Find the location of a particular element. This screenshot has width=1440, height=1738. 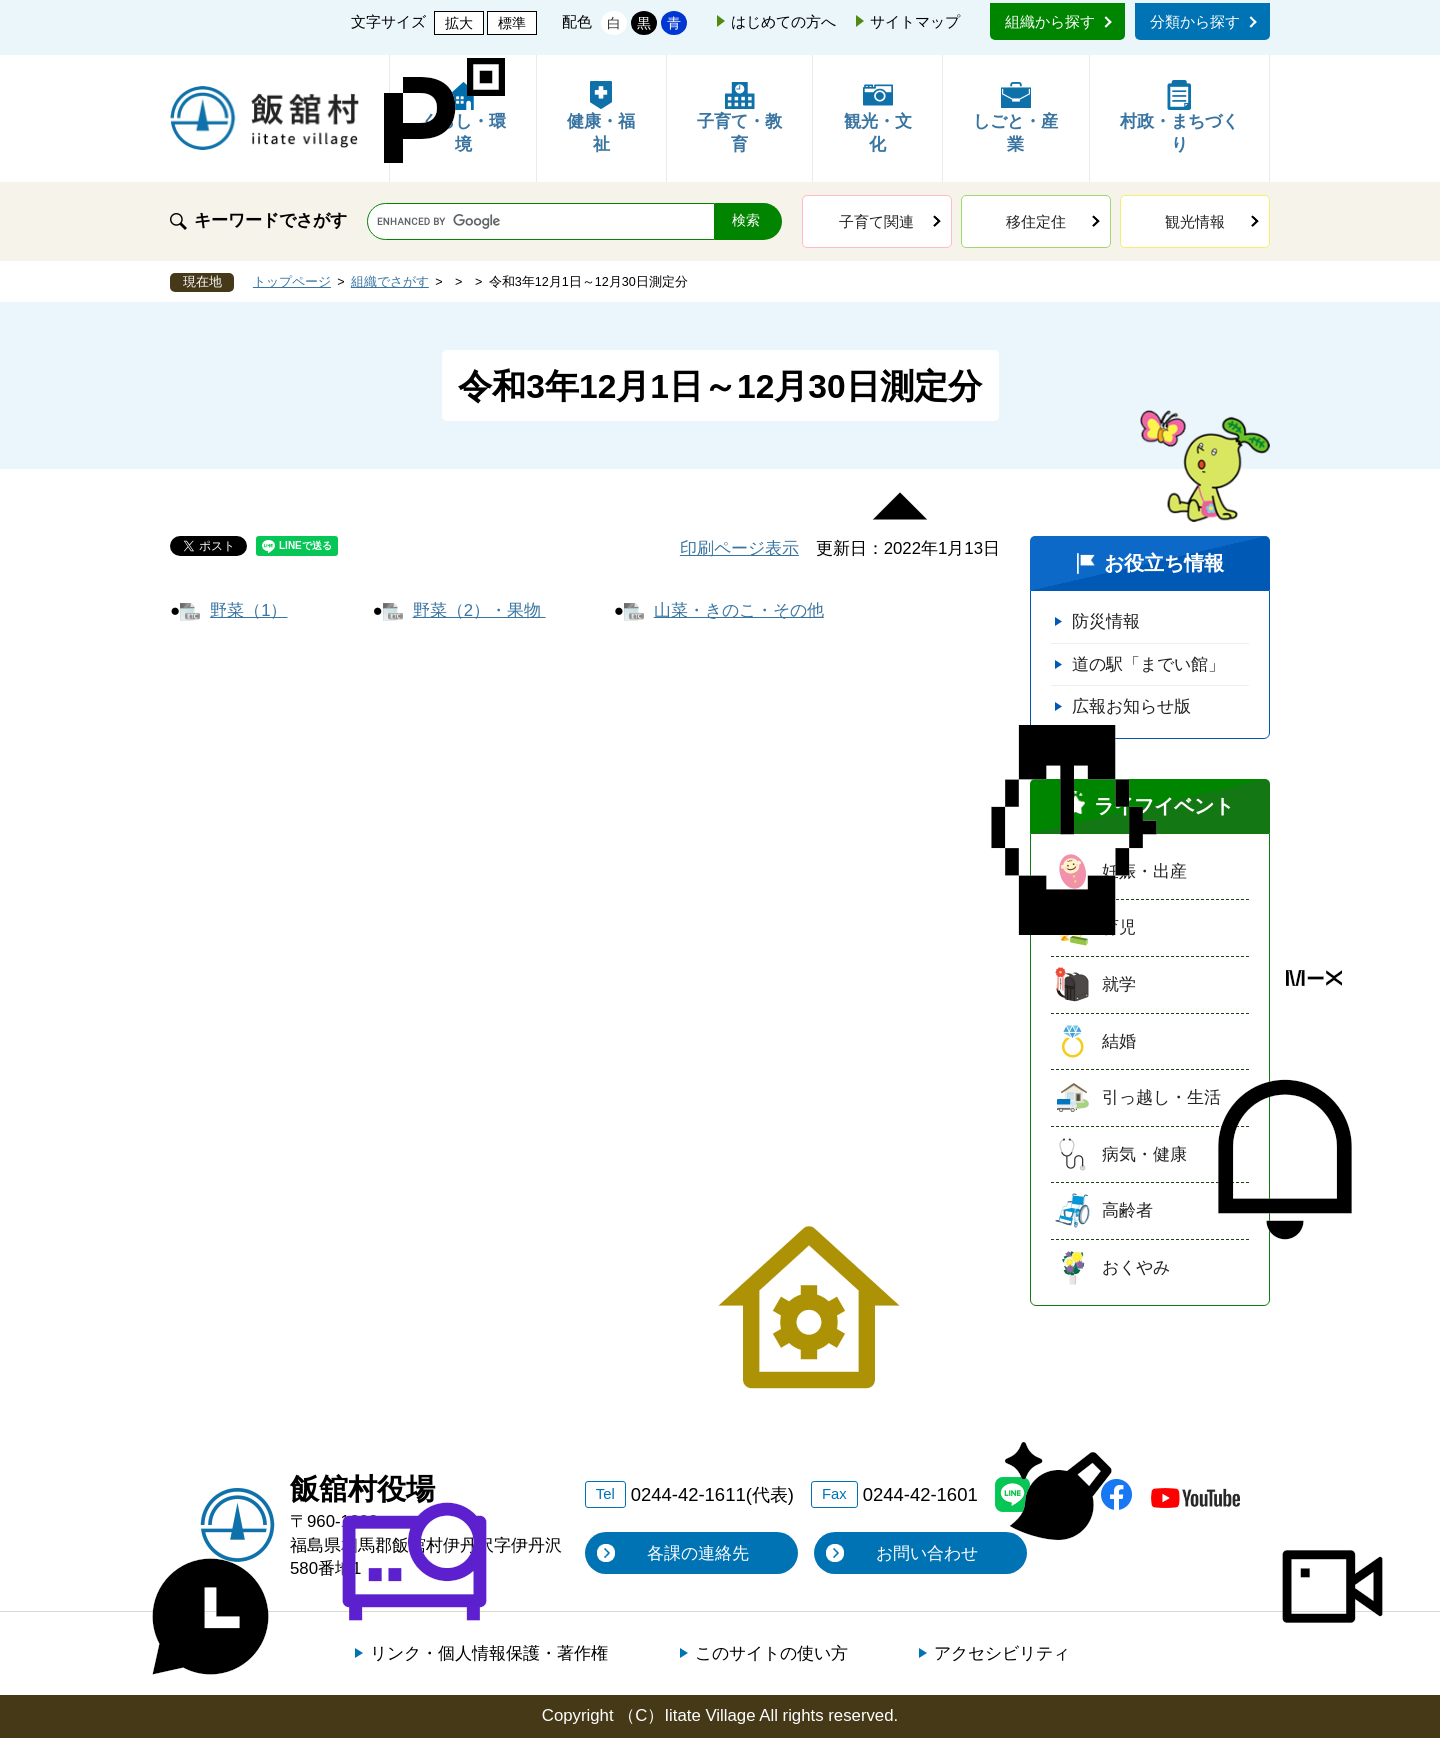

open the PicPay app is located at coordinates (444, 110).